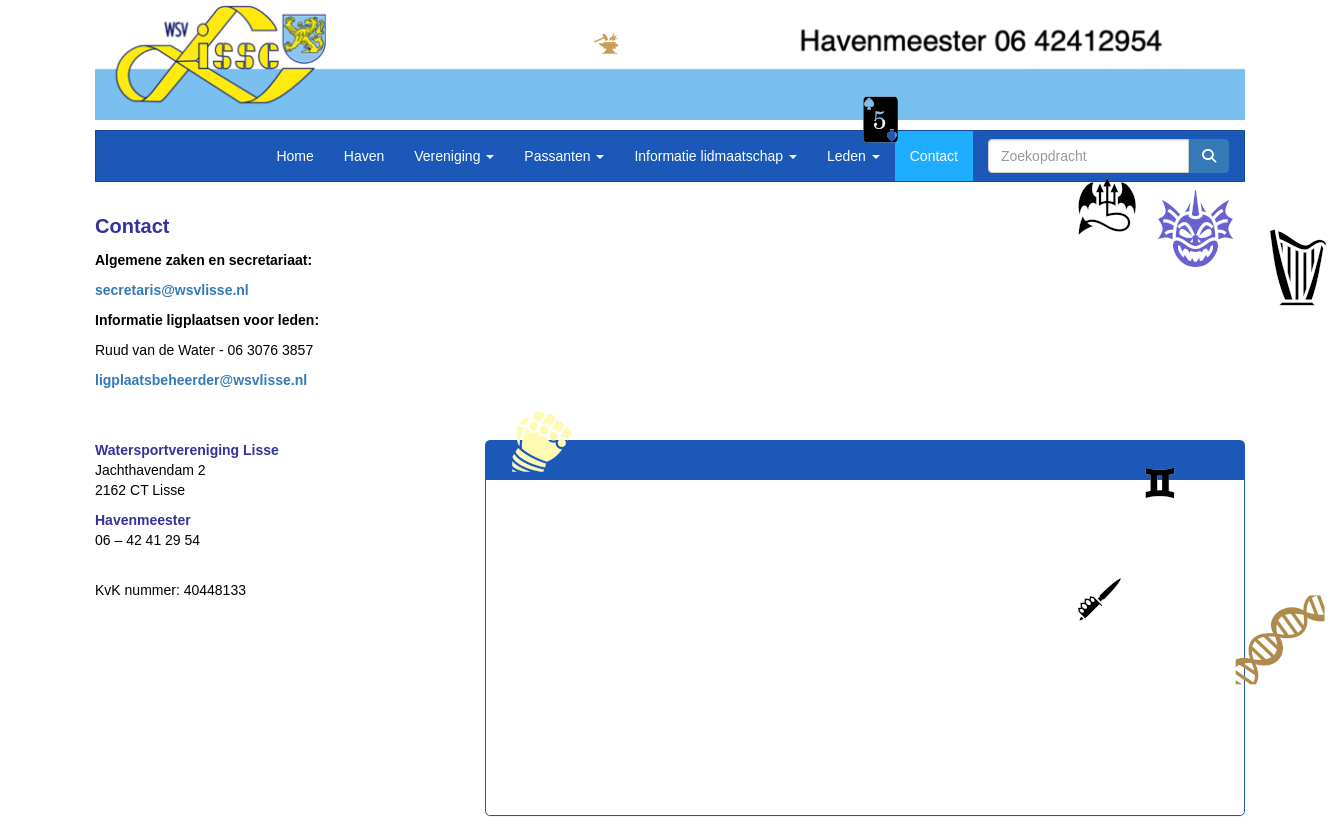  I want to click on encounter a fish monster enemy, so click(1195, 228).